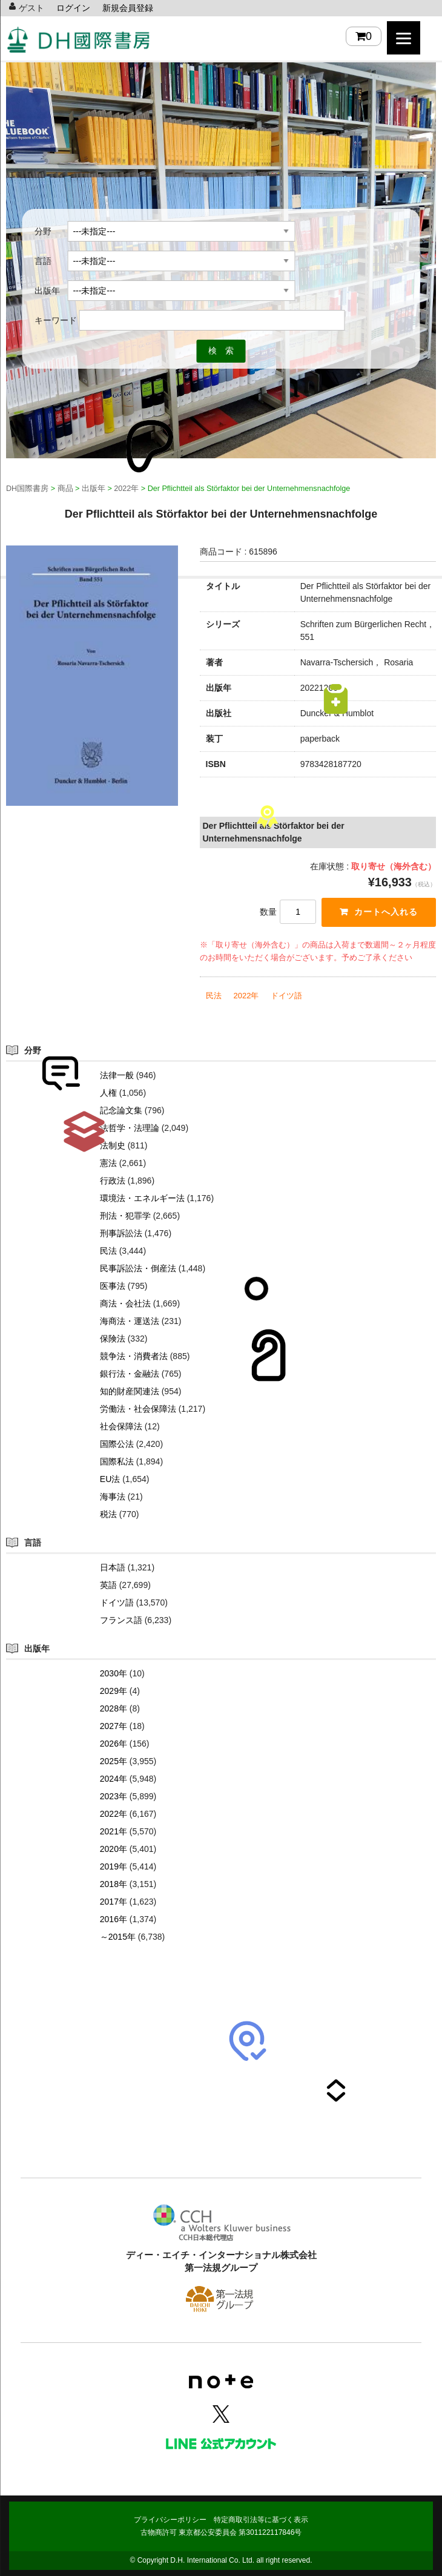 This screenshot has height=2576, width=442. What do you see at coordinates (150, 446) in the screenshot?
I see `visit patreon page` at bounding box center [150, 446].